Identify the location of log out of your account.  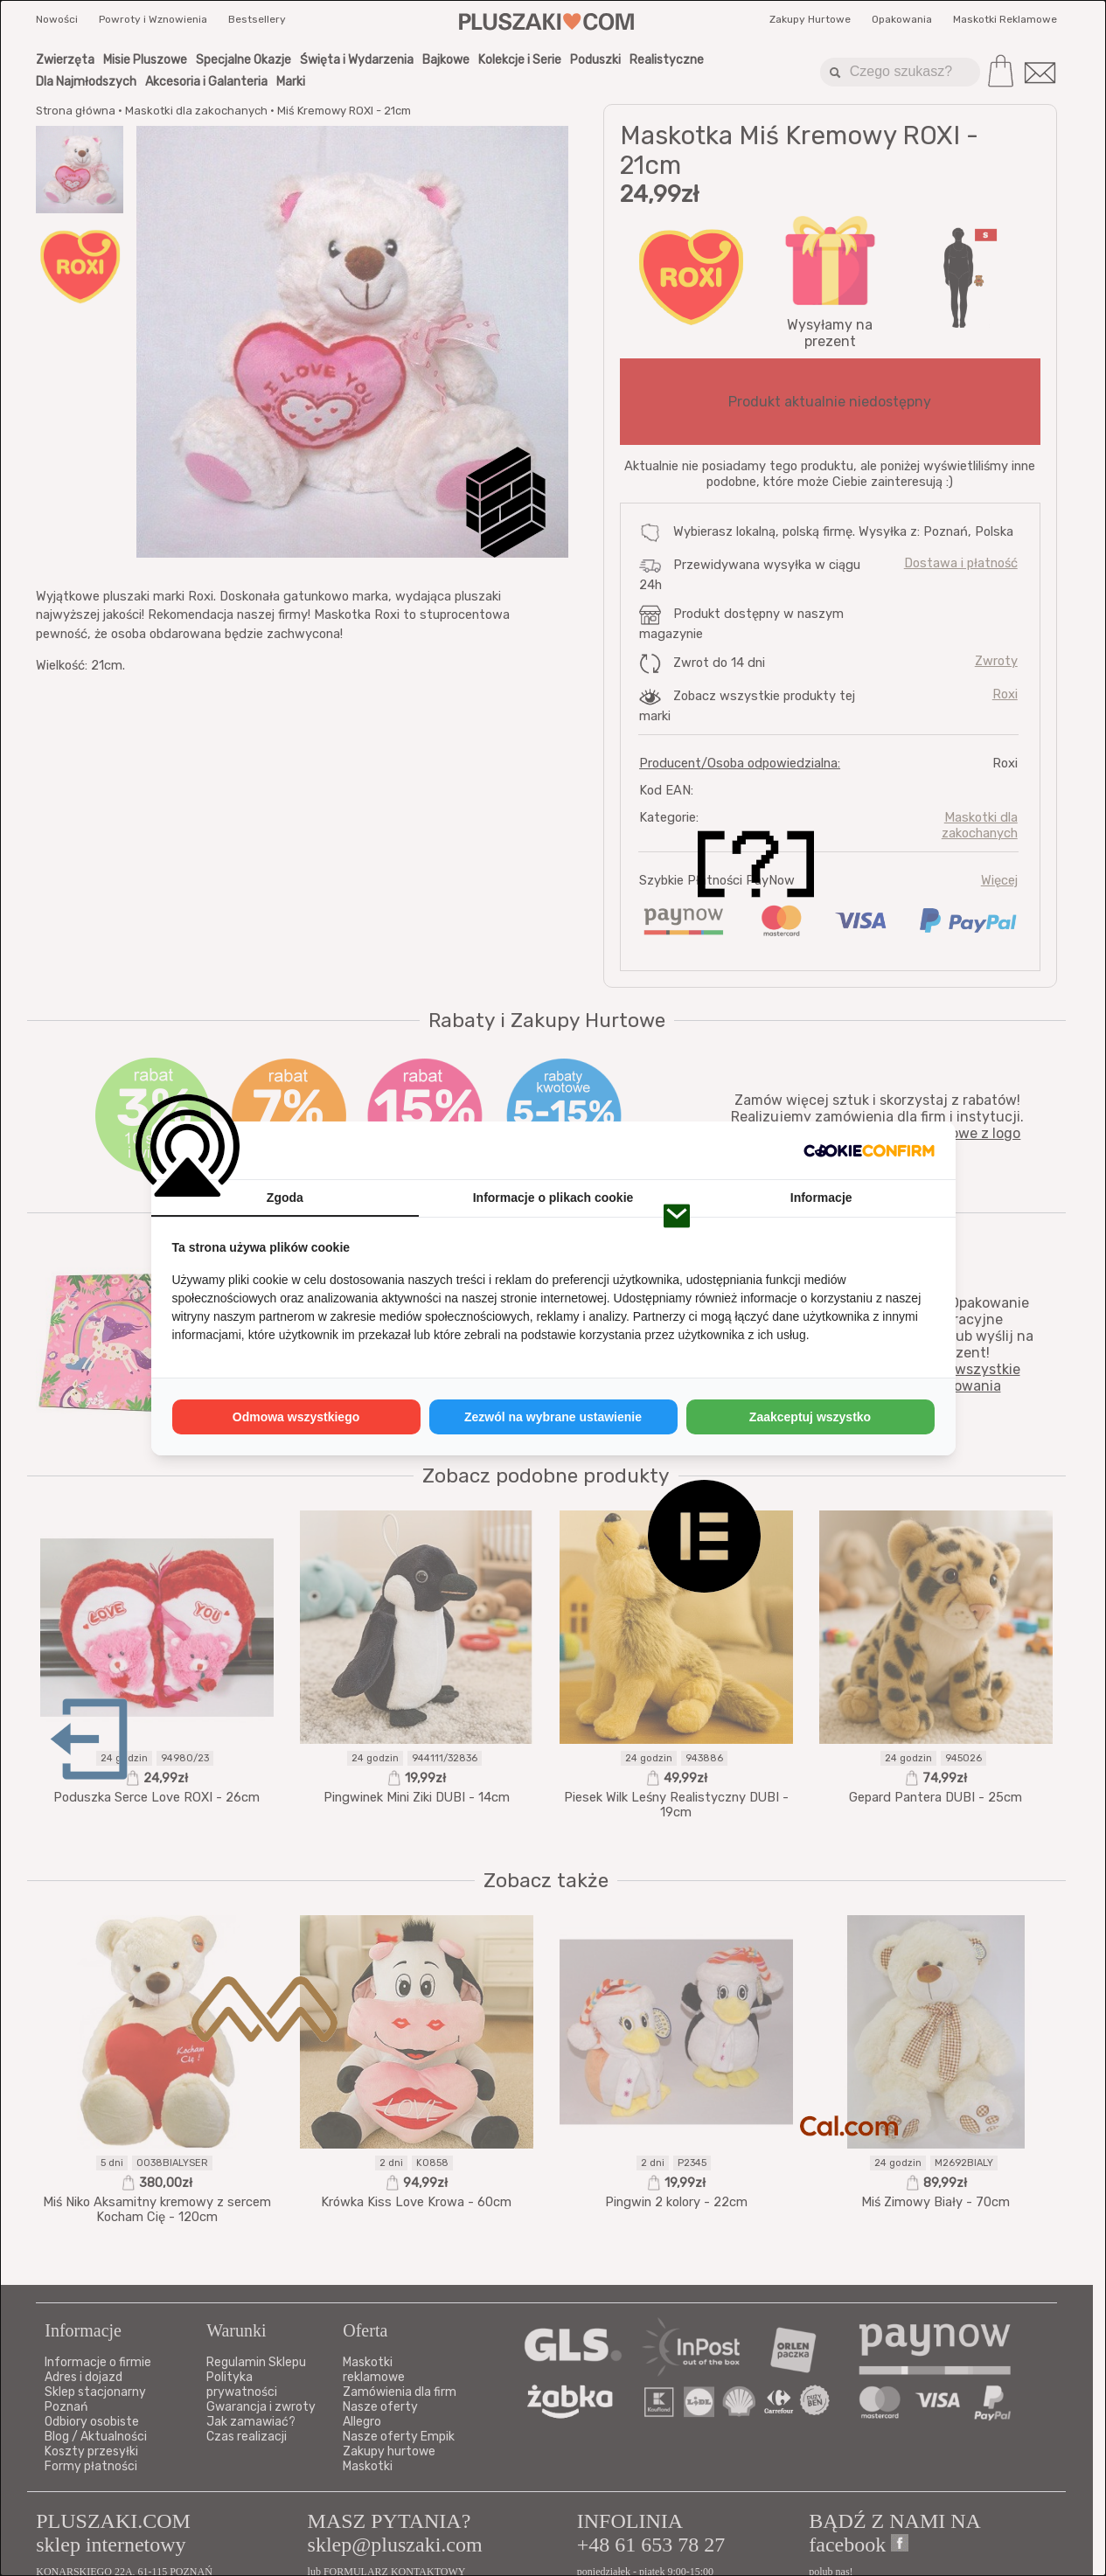
(94, 1739).